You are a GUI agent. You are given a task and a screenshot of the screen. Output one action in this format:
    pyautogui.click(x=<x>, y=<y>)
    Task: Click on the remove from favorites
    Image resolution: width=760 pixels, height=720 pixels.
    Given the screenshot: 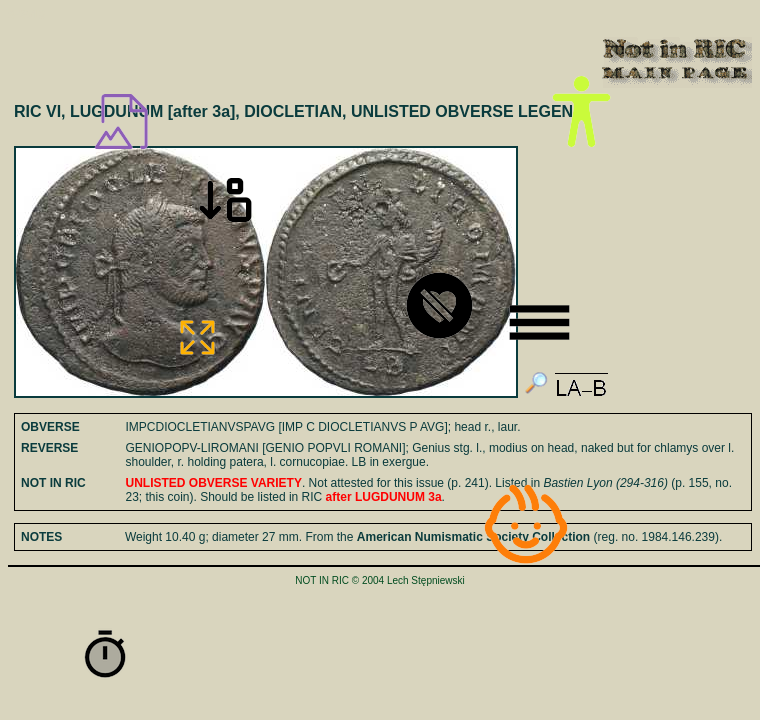 What is the action you would take?
    pyautogui.click(x=439, y=305)
    